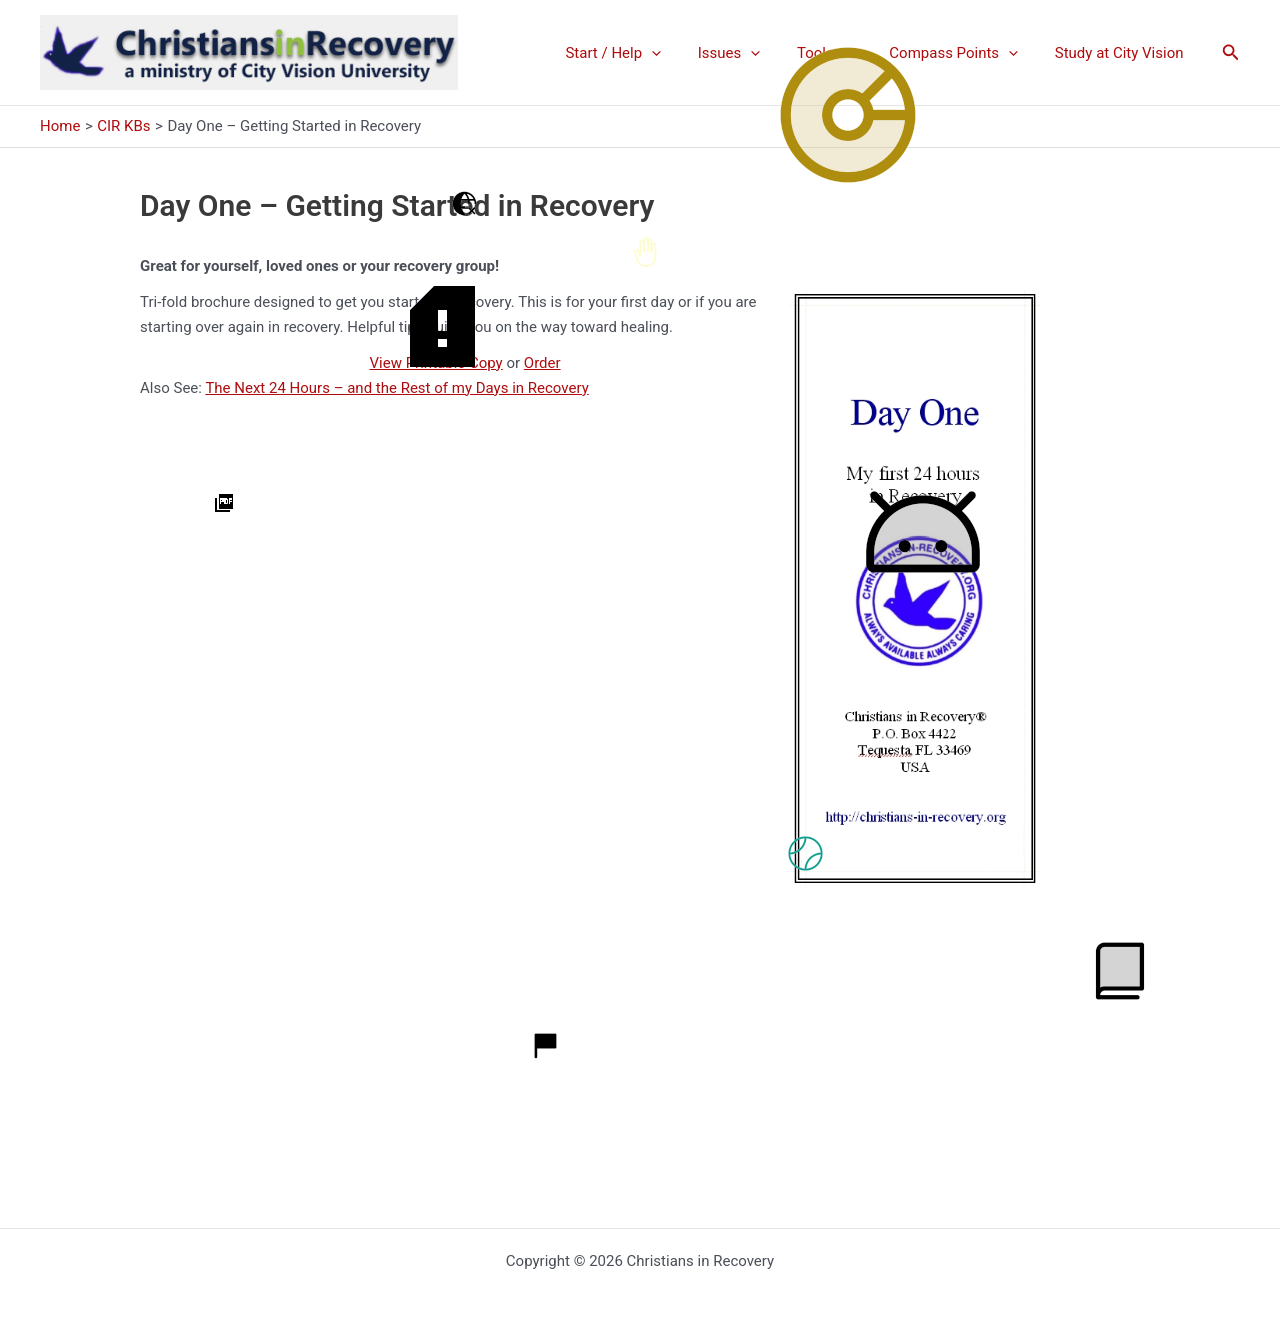 The image size is (1280, 1330). What do you see at coordinates (645, 252) in the screenshot?
I see `stop or halt an action` at bounding box center [645, 252].